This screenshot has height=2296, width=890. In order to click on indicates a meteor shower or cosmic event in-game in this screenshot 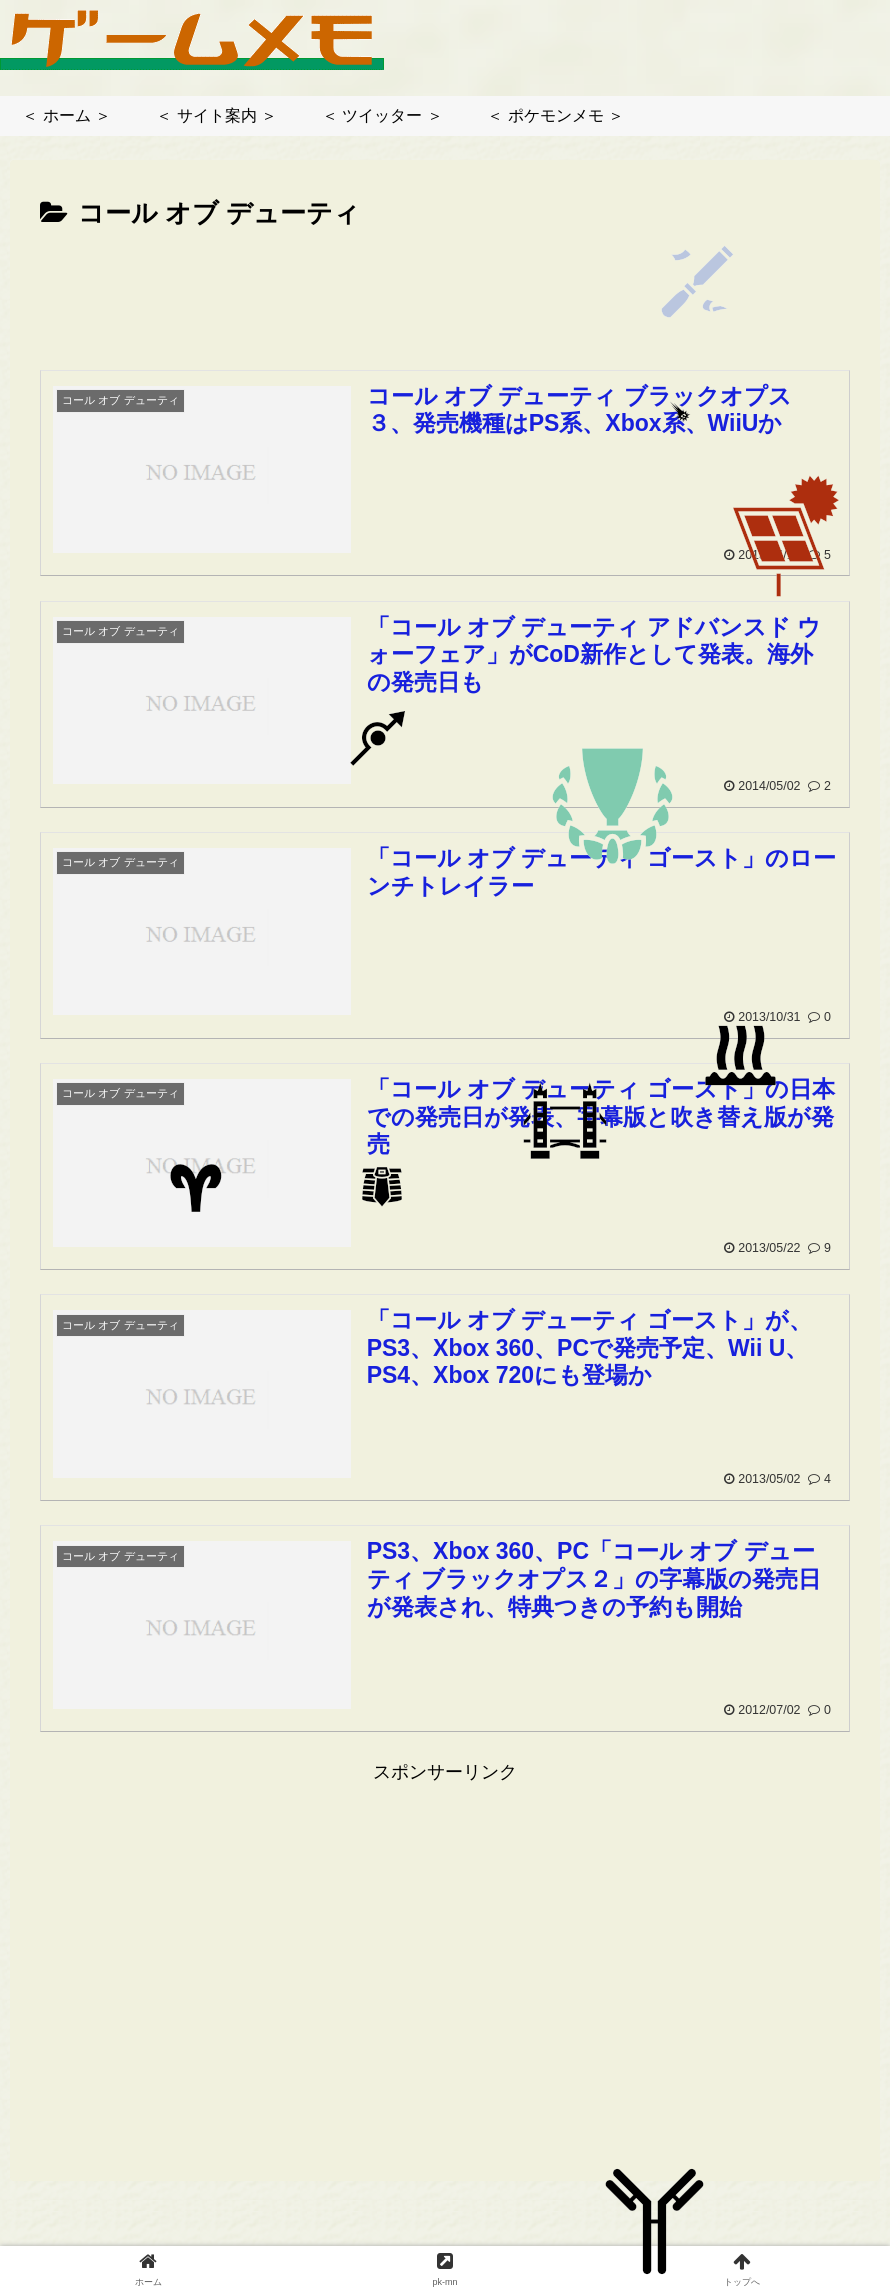, I will do `click(680, 412)`.